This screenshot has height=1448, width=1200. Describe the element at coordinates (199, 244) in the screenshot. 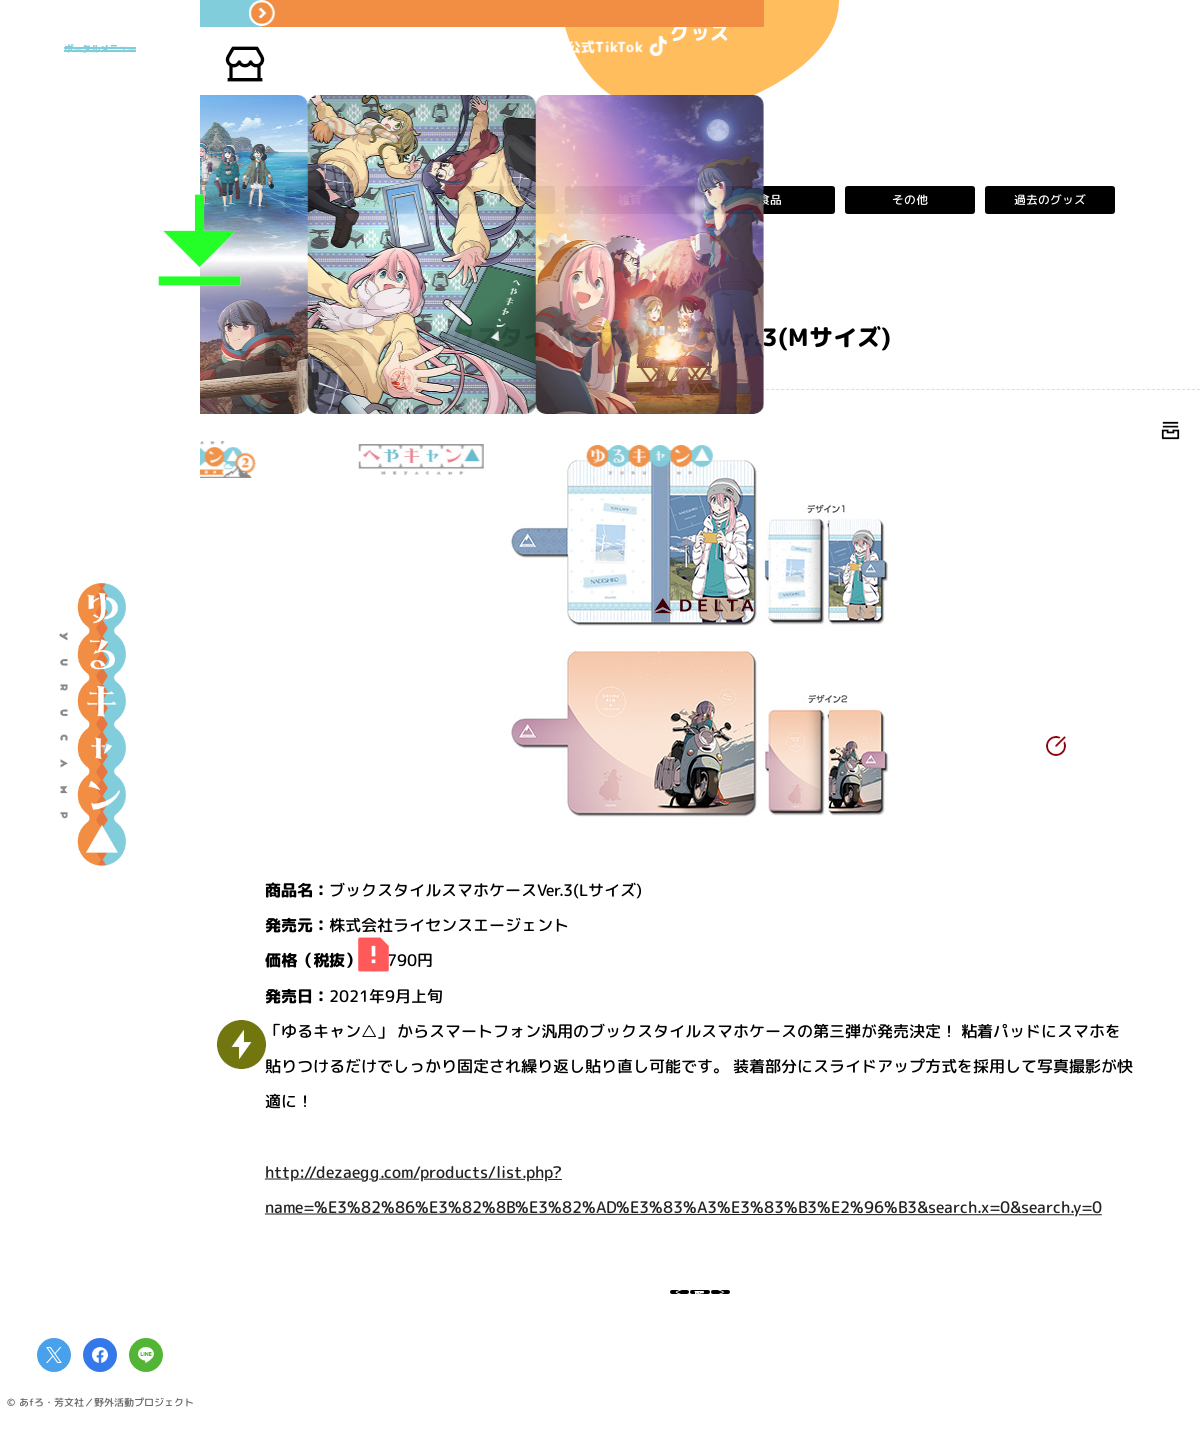

I see `download a file to your device` at that location.